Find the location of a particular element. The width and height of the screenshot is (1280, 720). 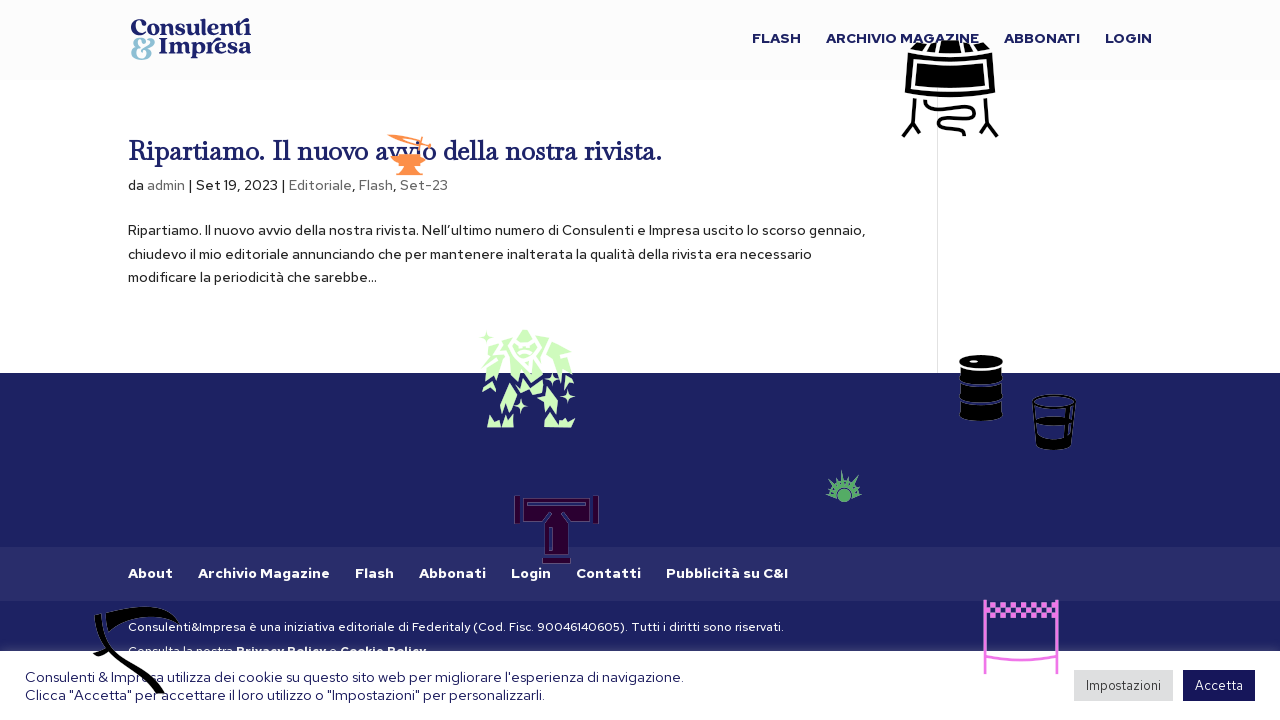

indicates race or level completion is located at coordinates (1021, 637).